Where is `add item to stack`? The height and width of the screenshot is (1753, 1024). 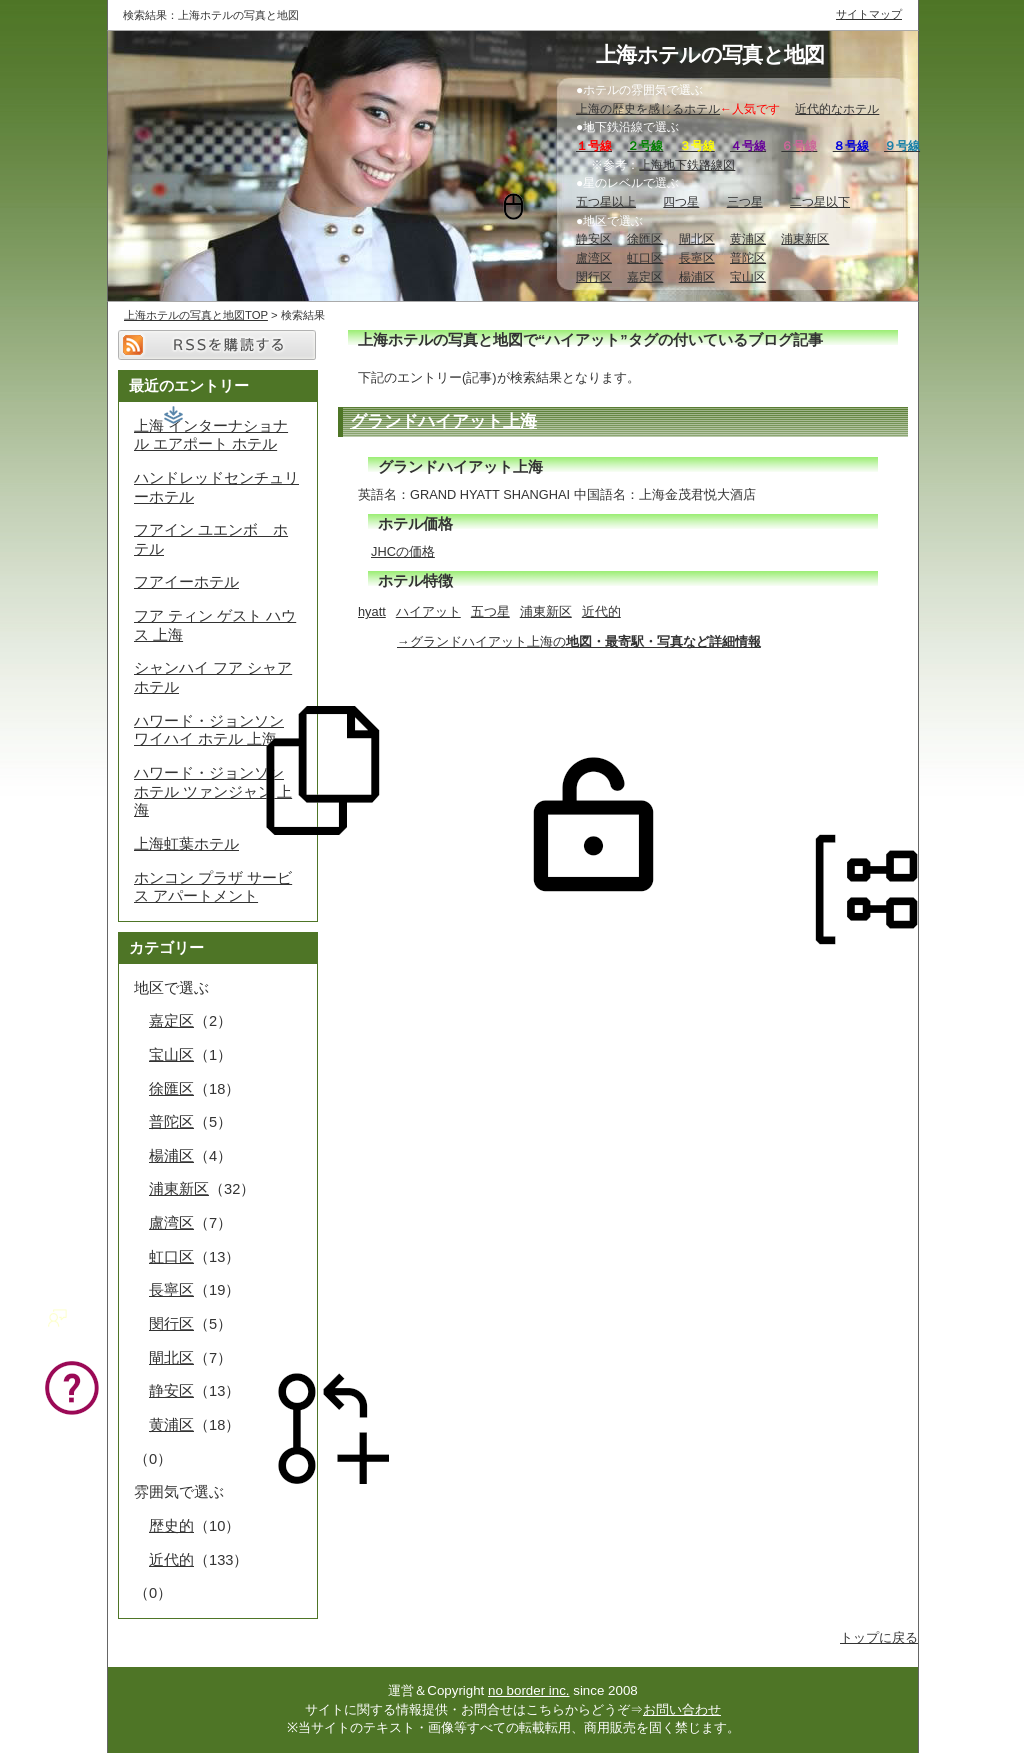
add item to stack is located at coordinates (173, 415).